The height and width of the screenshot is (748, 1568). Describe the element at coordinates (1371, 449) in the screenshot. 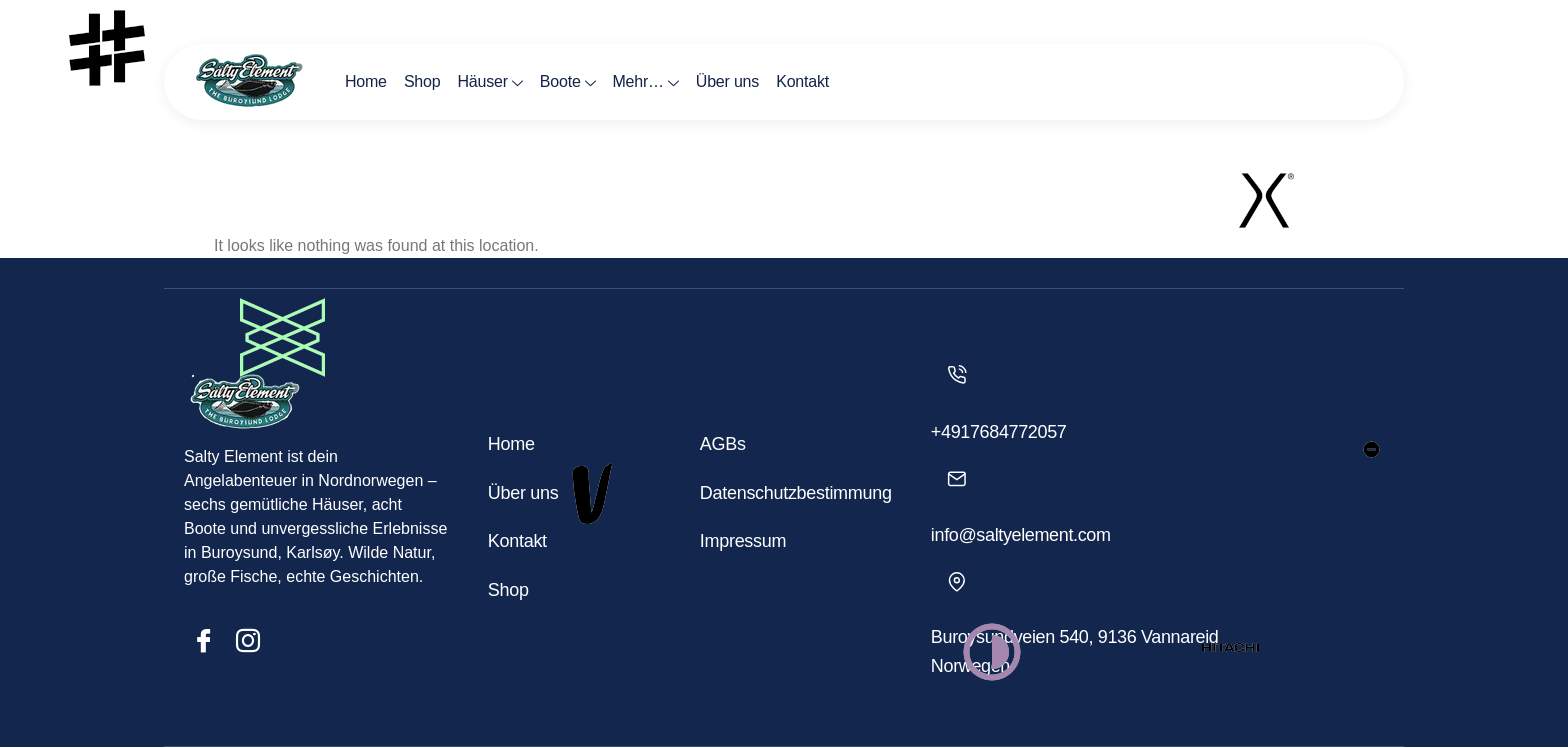

I see `indicates a blocked or restricted action` at that location.